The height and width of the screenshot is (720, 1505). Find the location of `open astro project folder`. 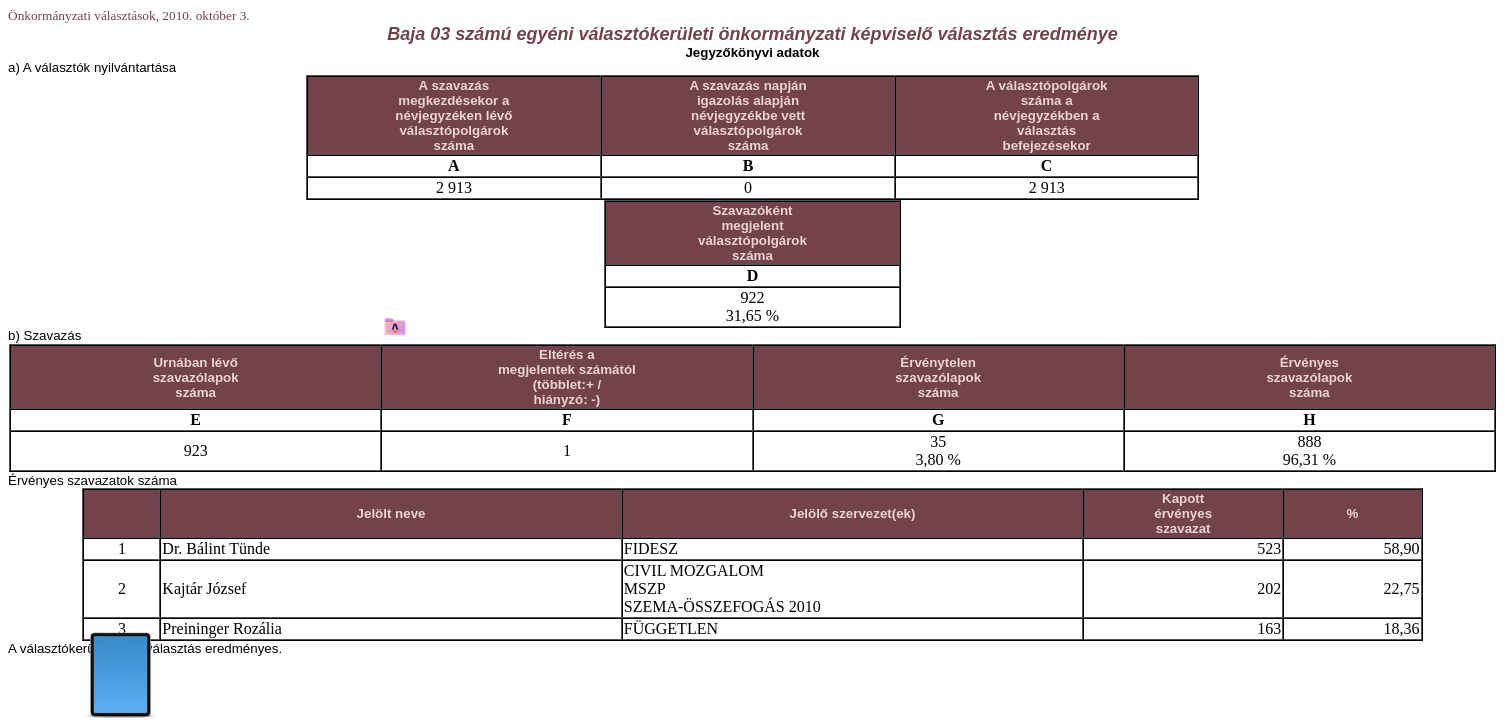

open astro project folder is located at coordinates (395, 327).